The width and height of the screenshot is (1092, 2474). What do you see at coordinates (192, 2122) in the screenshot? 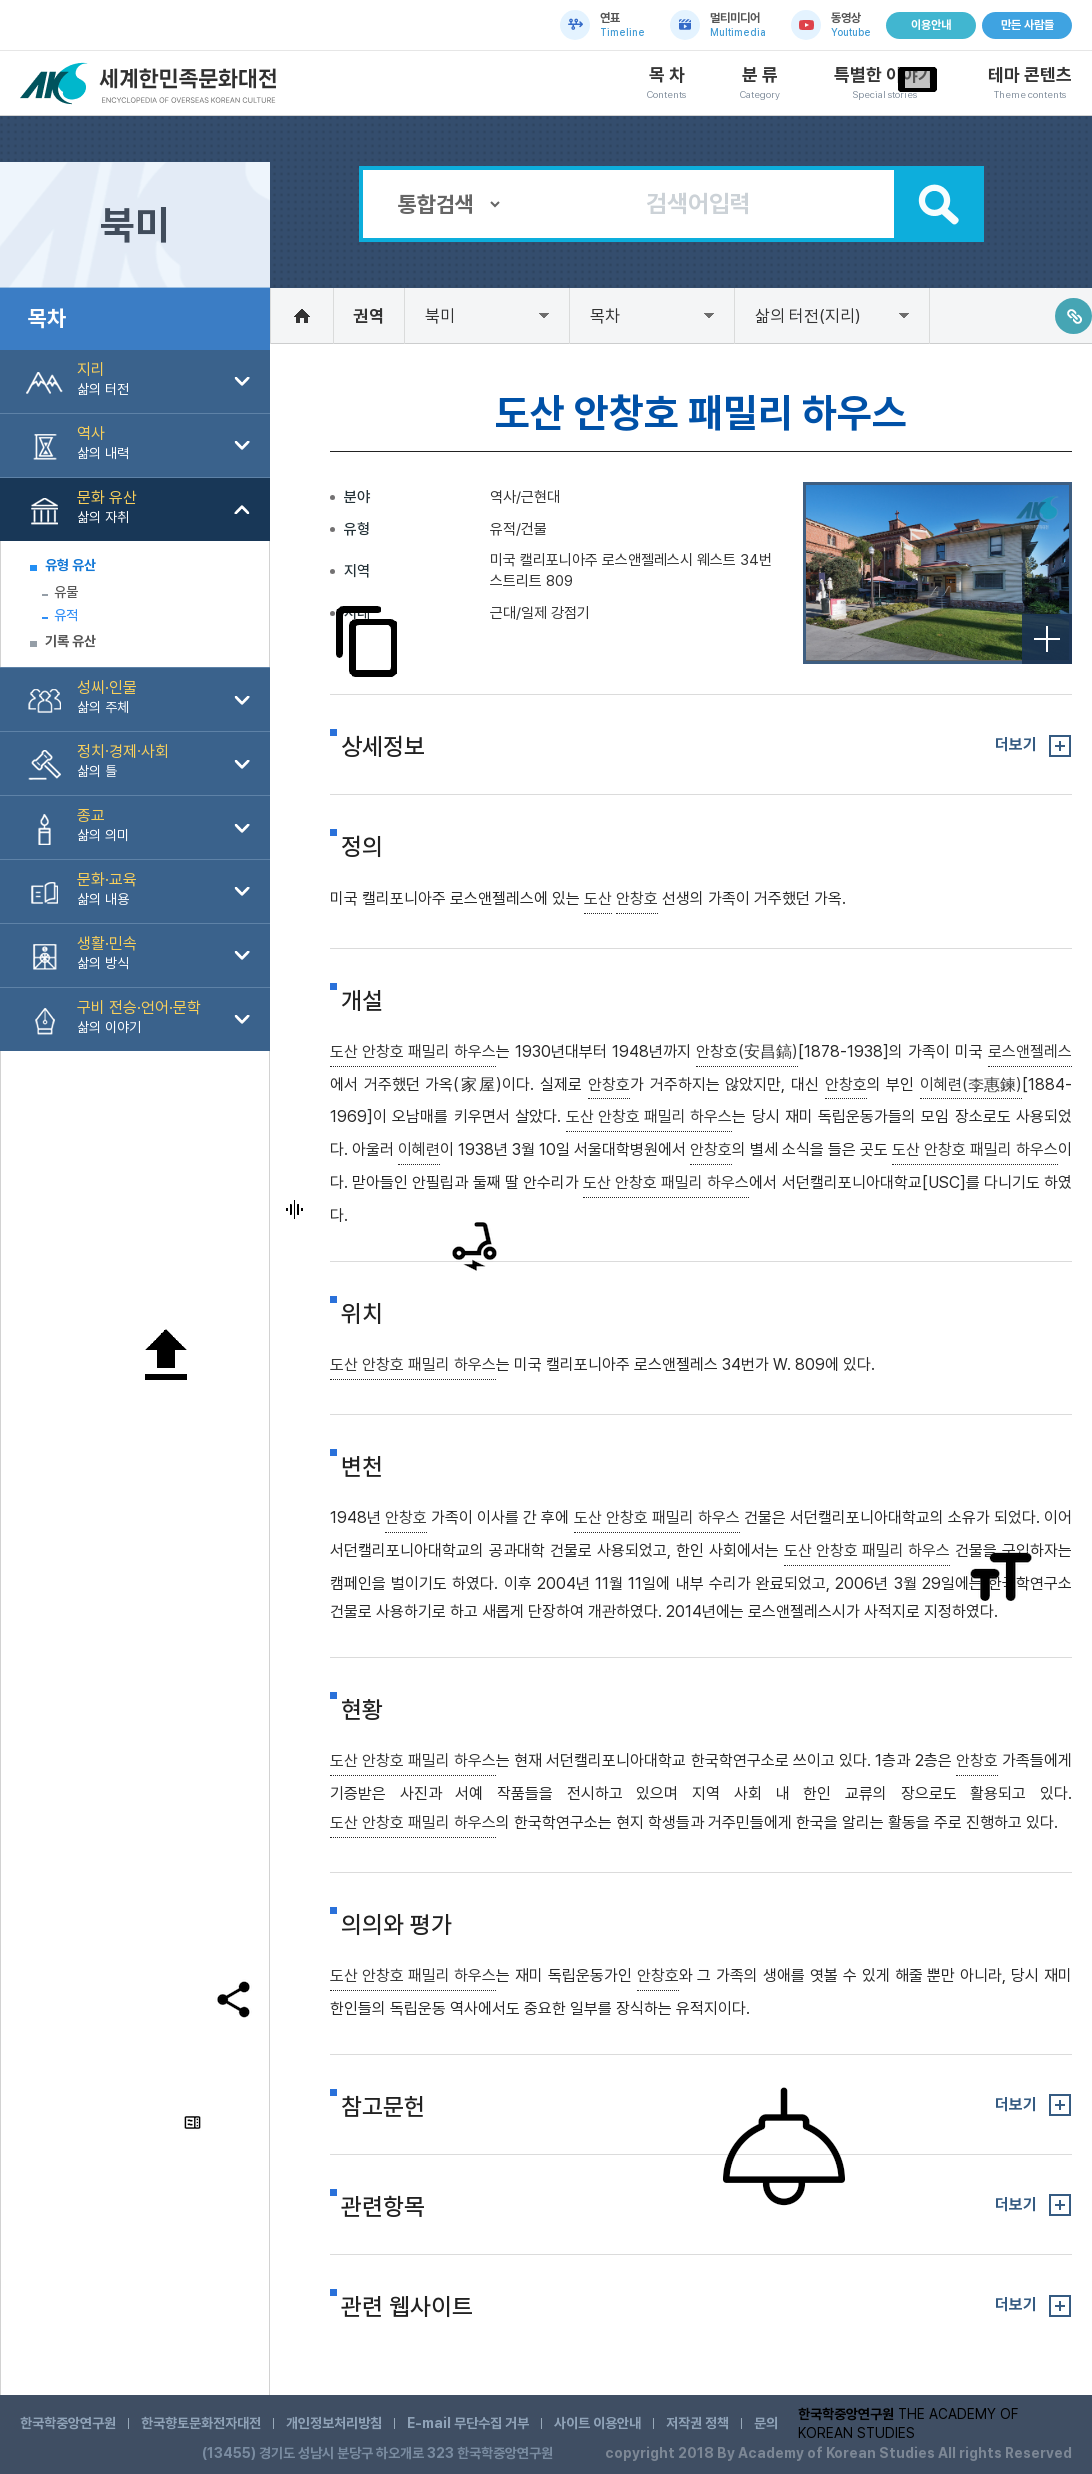
I see `access microwave controls or settings` at bounding box center [192, 2122].